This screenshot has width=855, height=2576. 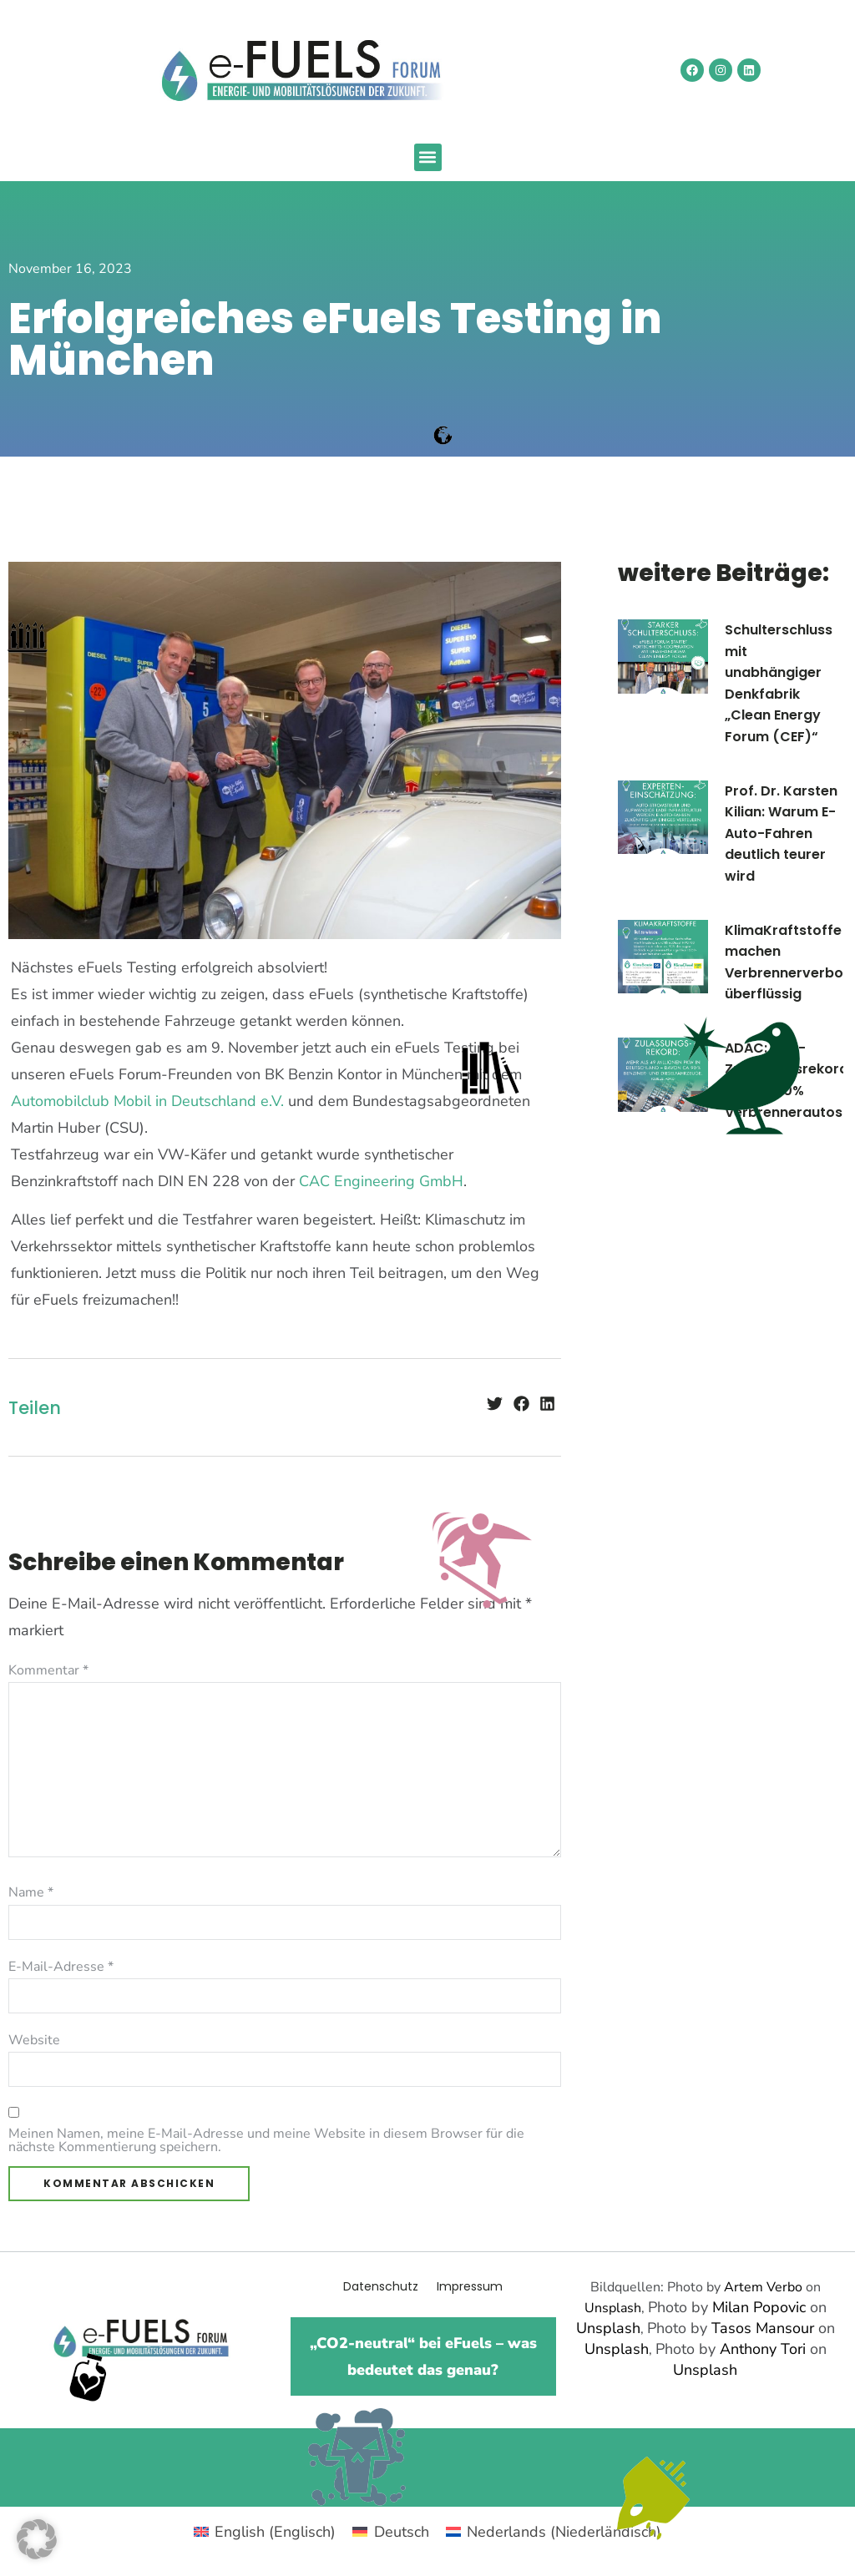 What do you see at coordinates (28, 633) in the screenshot?
I see `access candle or lighting settings` at bounding box center [28, 633].